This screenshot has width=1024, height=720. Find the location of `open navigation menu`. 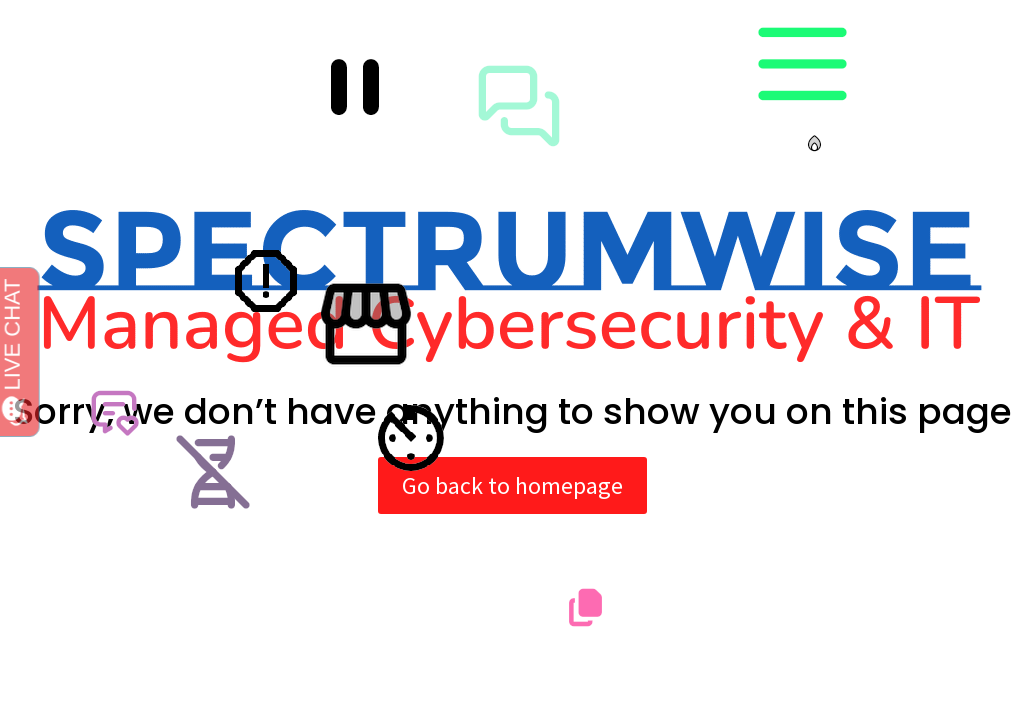

open navigation menu is located at coordinates (802, 65).